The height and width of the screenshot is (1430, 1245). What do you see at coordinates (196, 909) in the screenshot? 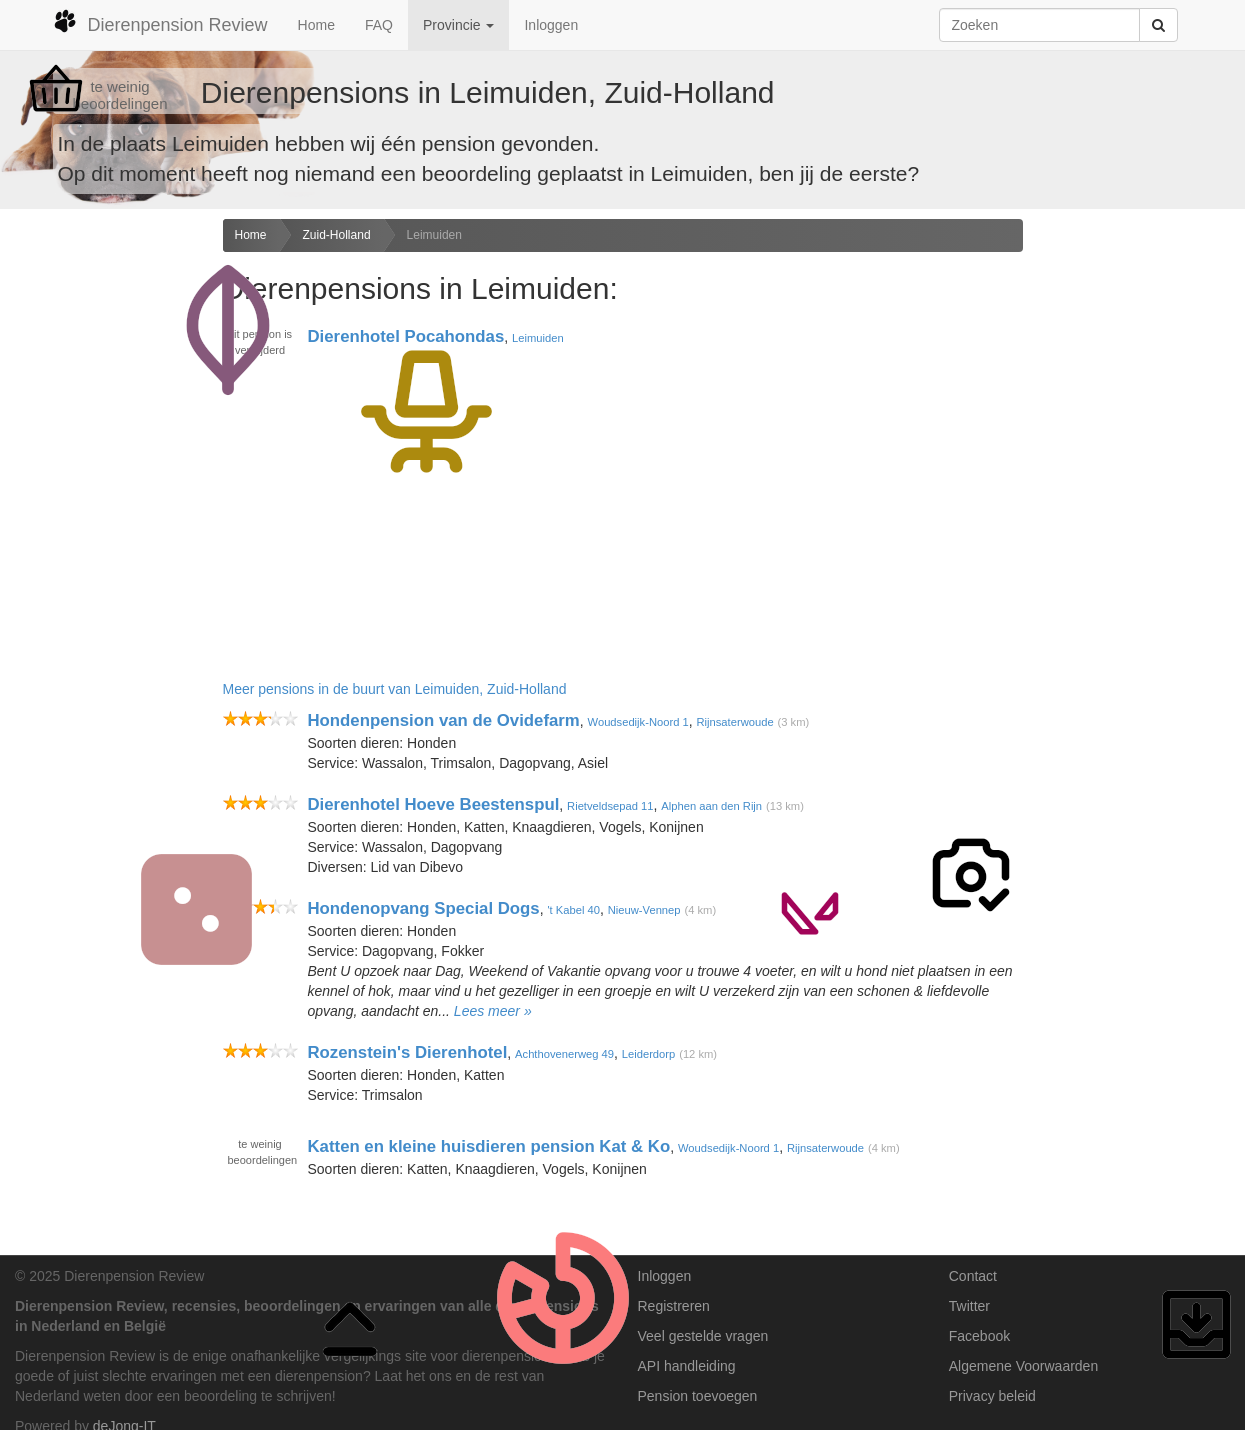
I see `roll dice or generate random number` at bounding box center [196, 909].